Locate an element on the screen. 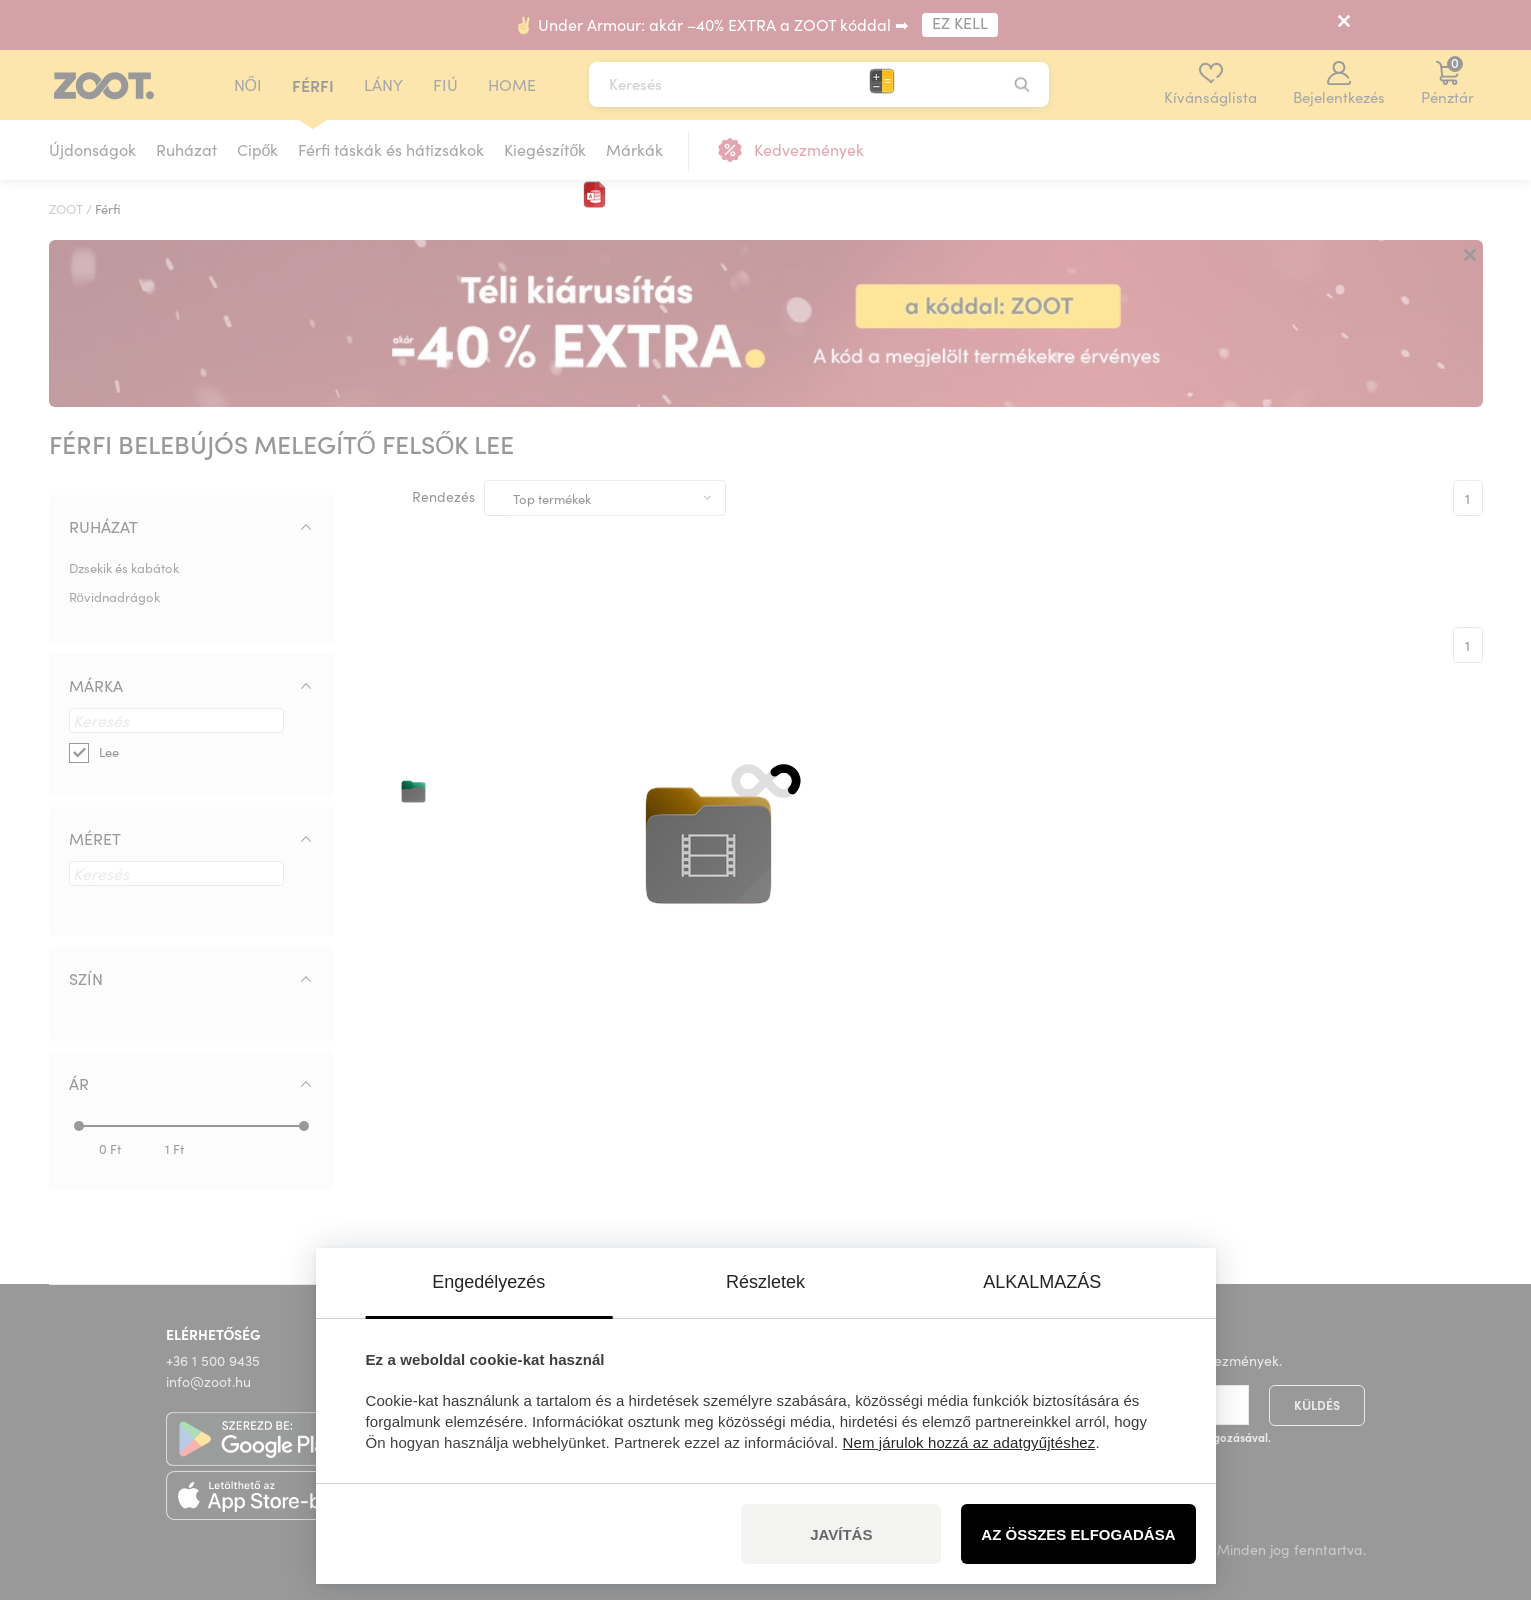 The width and height of the screenshot is (1531, 1600). microsoft access database file is located at coordinates (594, 194).